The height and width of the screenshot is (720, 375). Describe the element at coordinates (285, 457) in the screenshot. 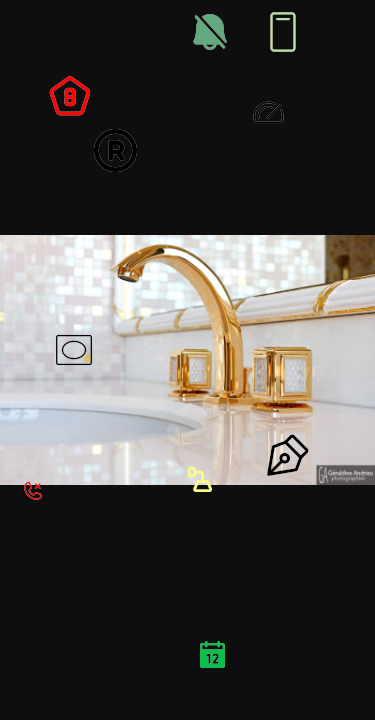

I see `access drawing or illustration tools` at that location.